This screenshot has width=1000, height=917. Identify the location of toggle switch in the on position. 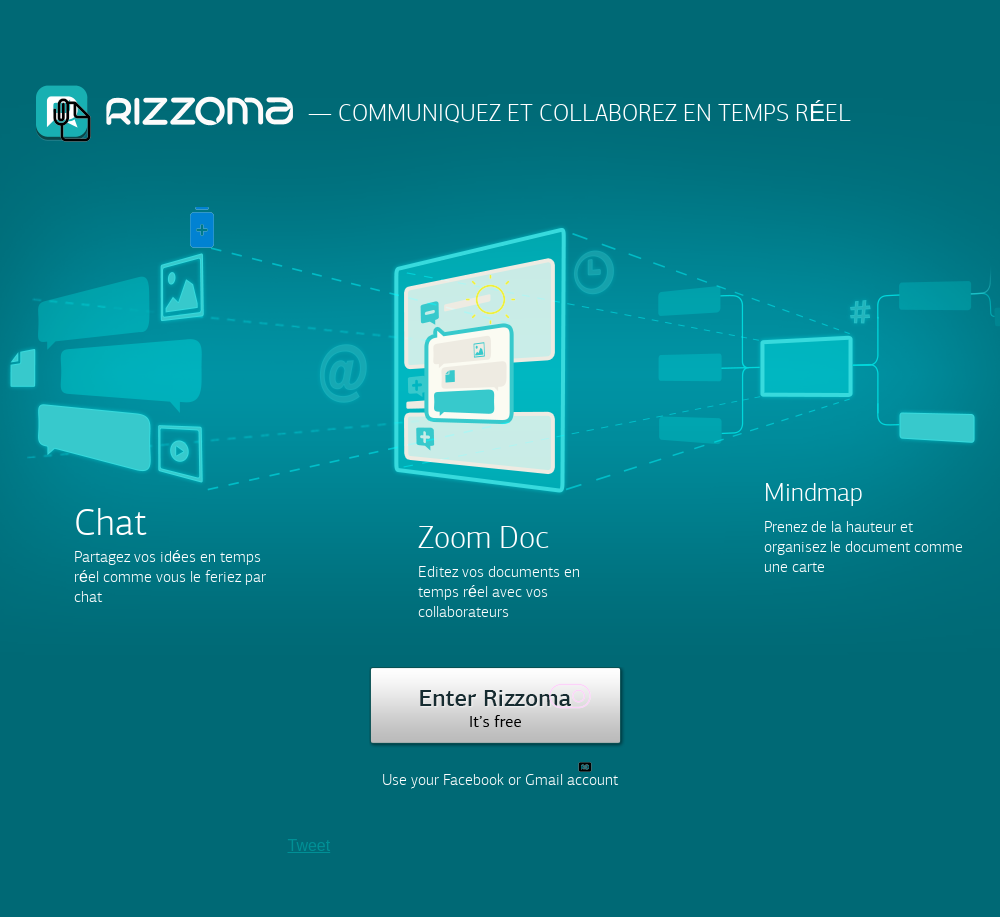
(570, 696).